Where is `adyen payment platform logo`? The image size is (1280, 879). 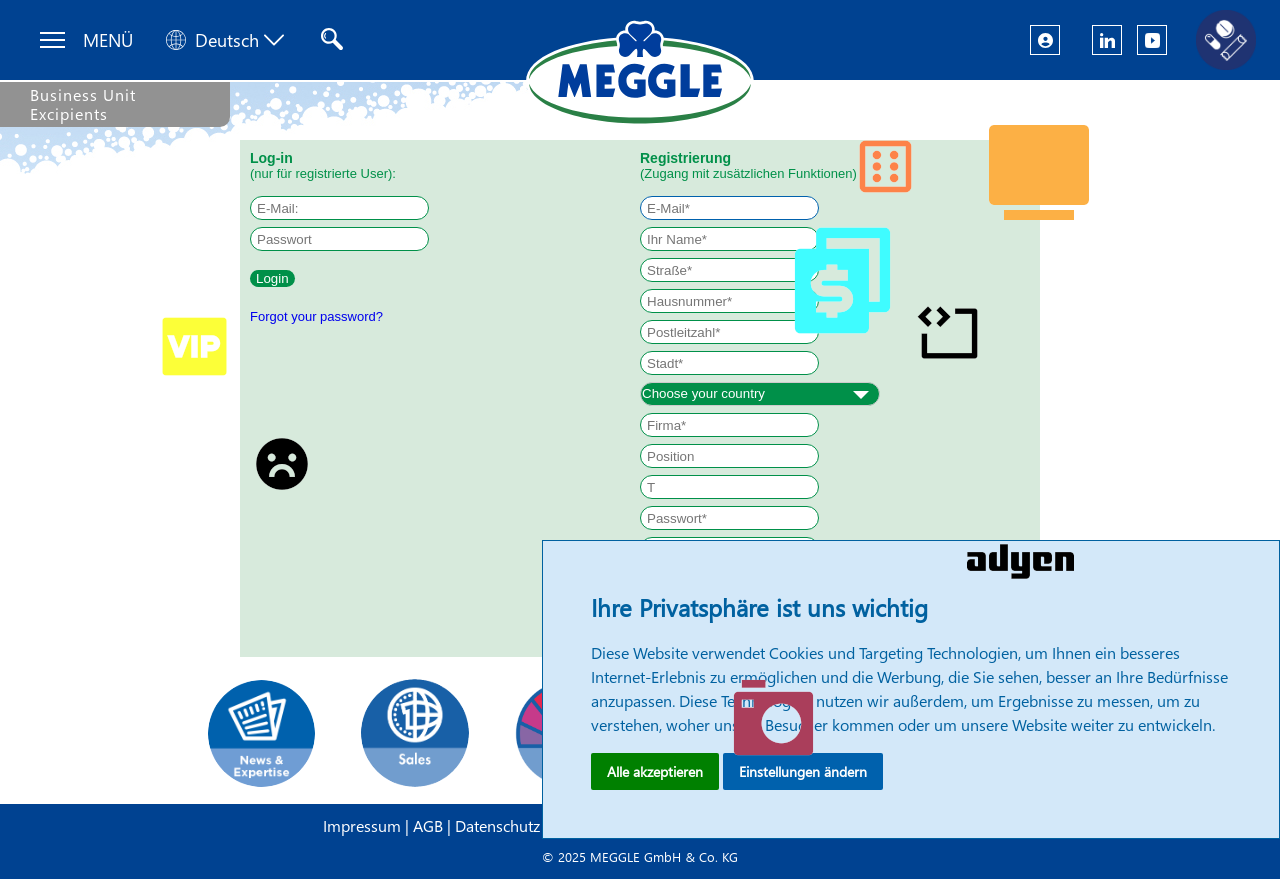 adyen payment platform logo is located at coordinates (1020, 561).